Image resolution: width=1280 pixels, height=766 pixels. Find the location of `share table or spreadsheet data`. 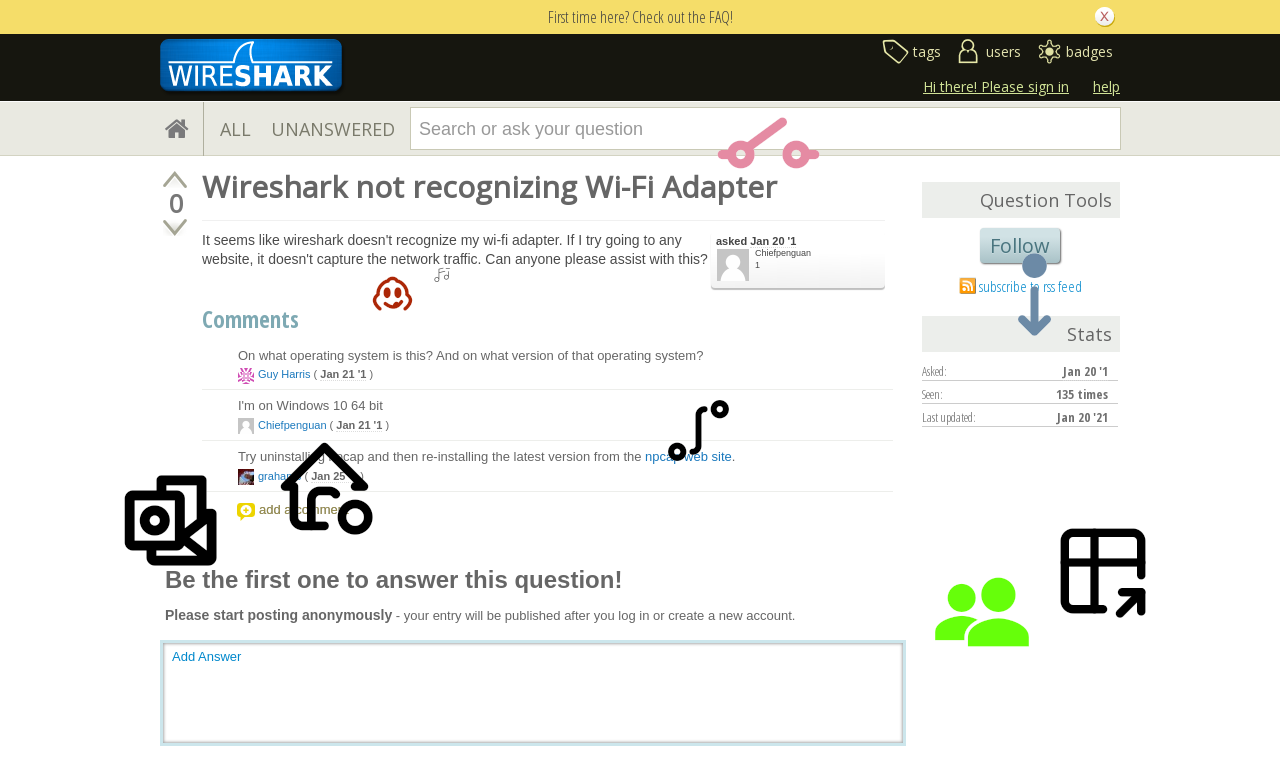

share table or spreadsheet data is located at coordinates (1103, 571).